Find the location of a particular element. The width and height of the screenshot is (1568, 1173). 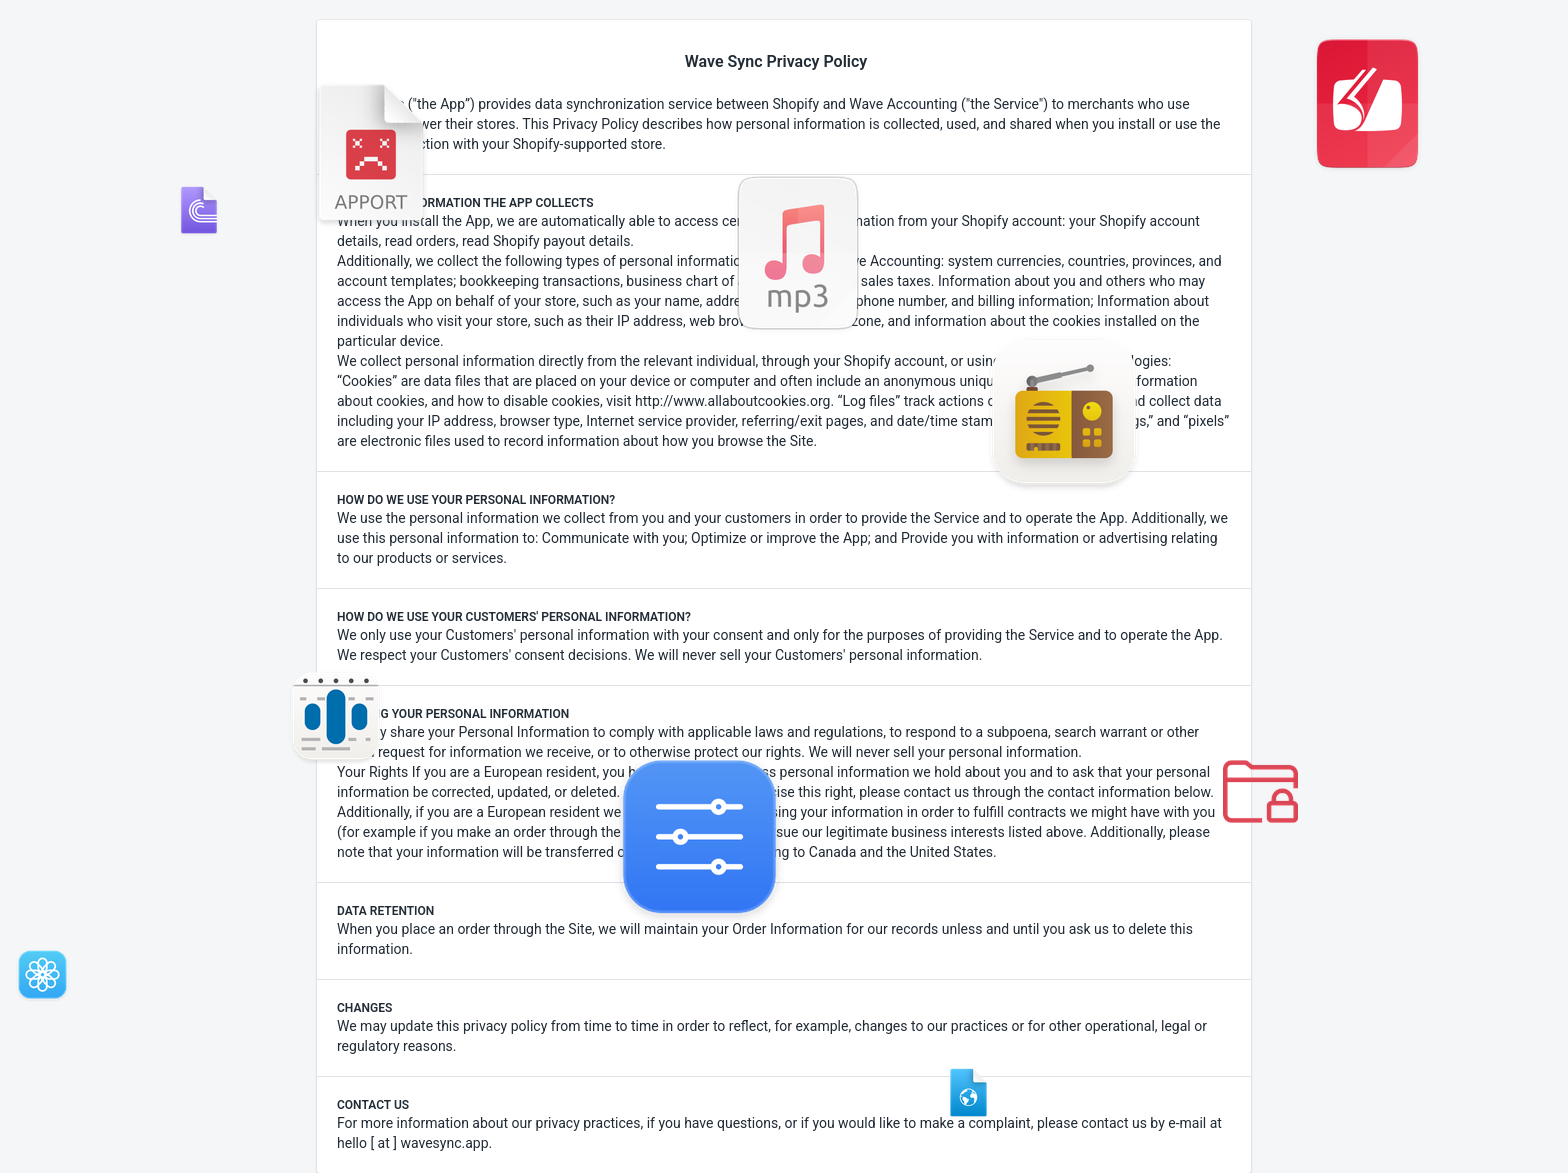

open desktop wallpaper settings is located at coordinates (42, 975).